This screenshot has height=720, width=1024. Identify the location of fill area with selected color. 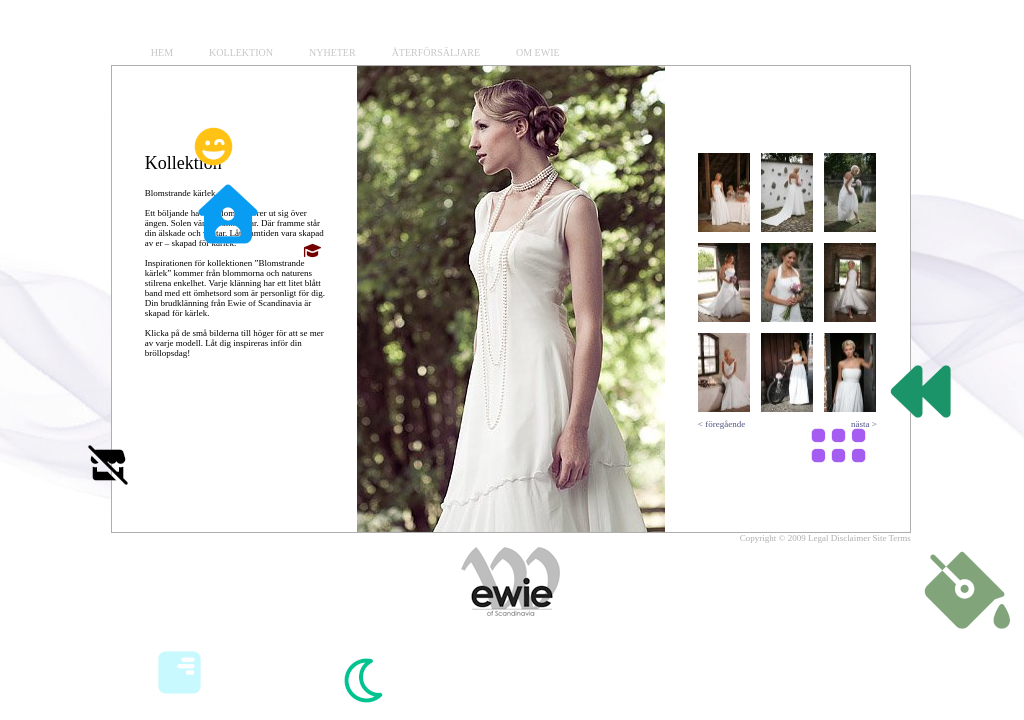
(966, 593).